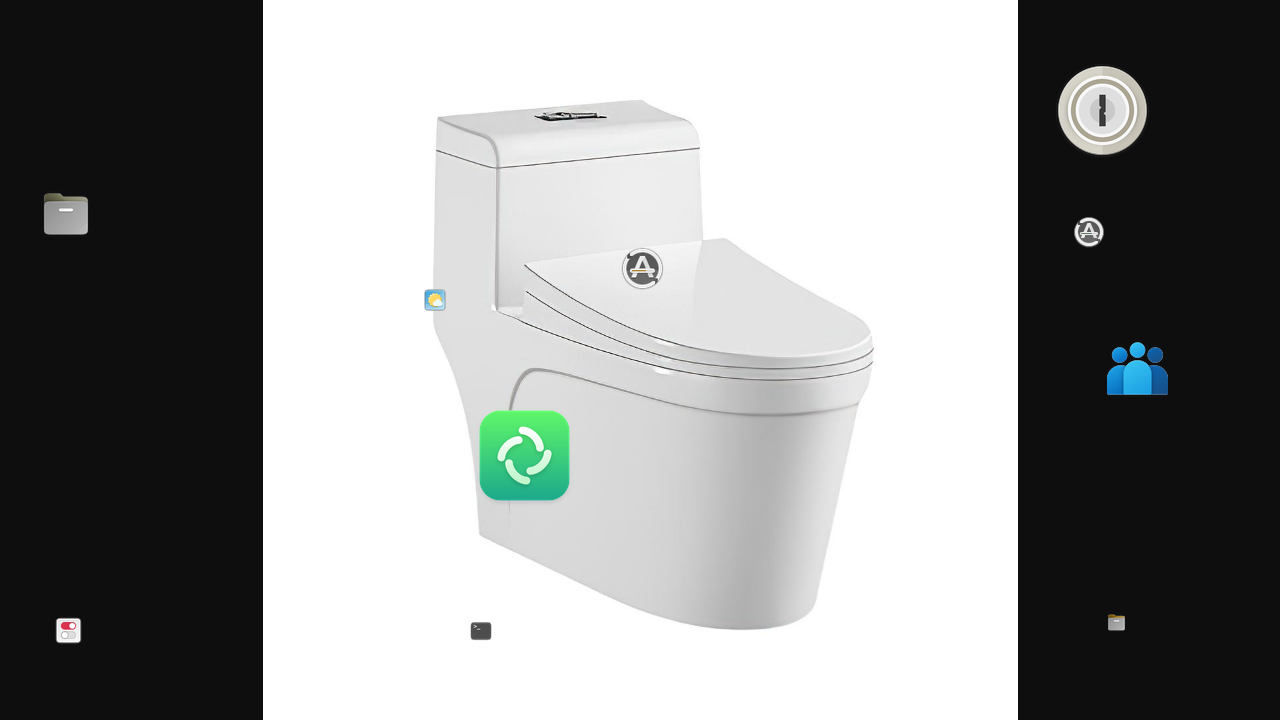 This screenshot has height=720, width=1280. I want to click on open passwords and keys manager, so click(1102, 110).